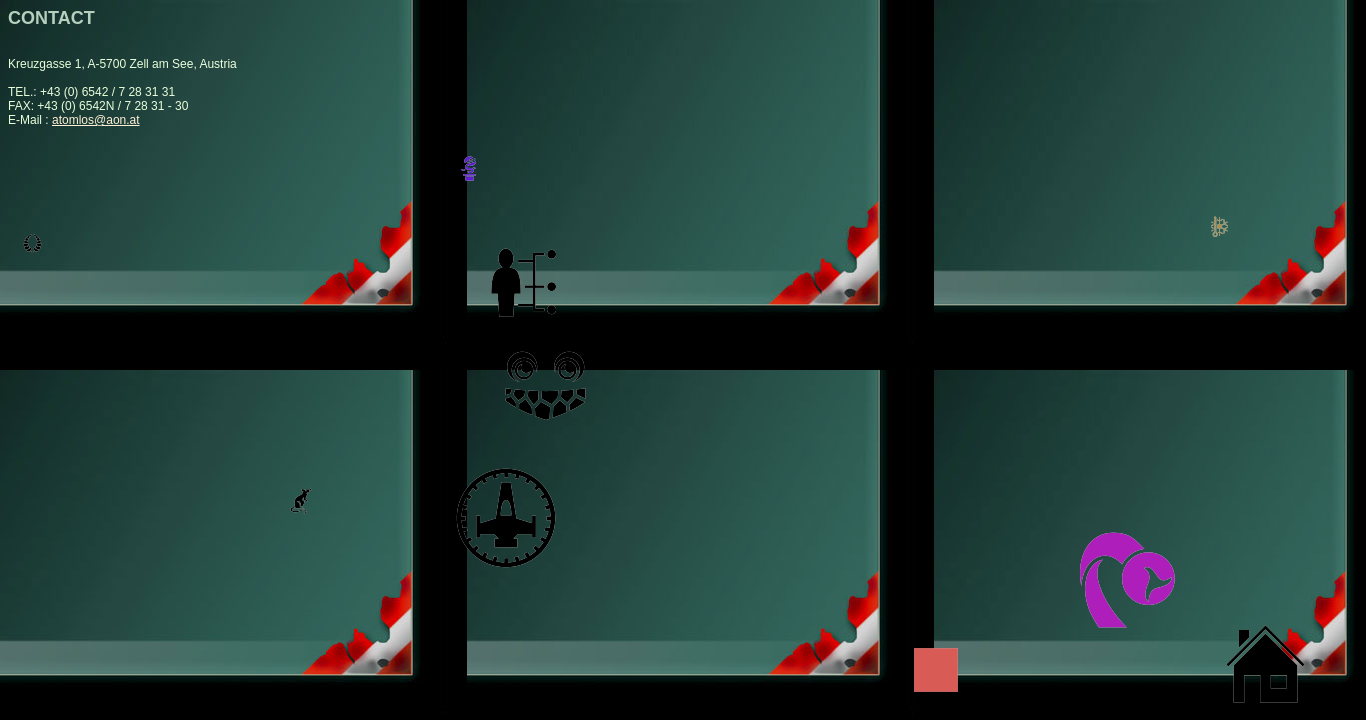 This screenshot has height=720, width=1366. Describe the element at coordinates (525, 282) in the screenshot. I see `view character skills or abilities` at that location.